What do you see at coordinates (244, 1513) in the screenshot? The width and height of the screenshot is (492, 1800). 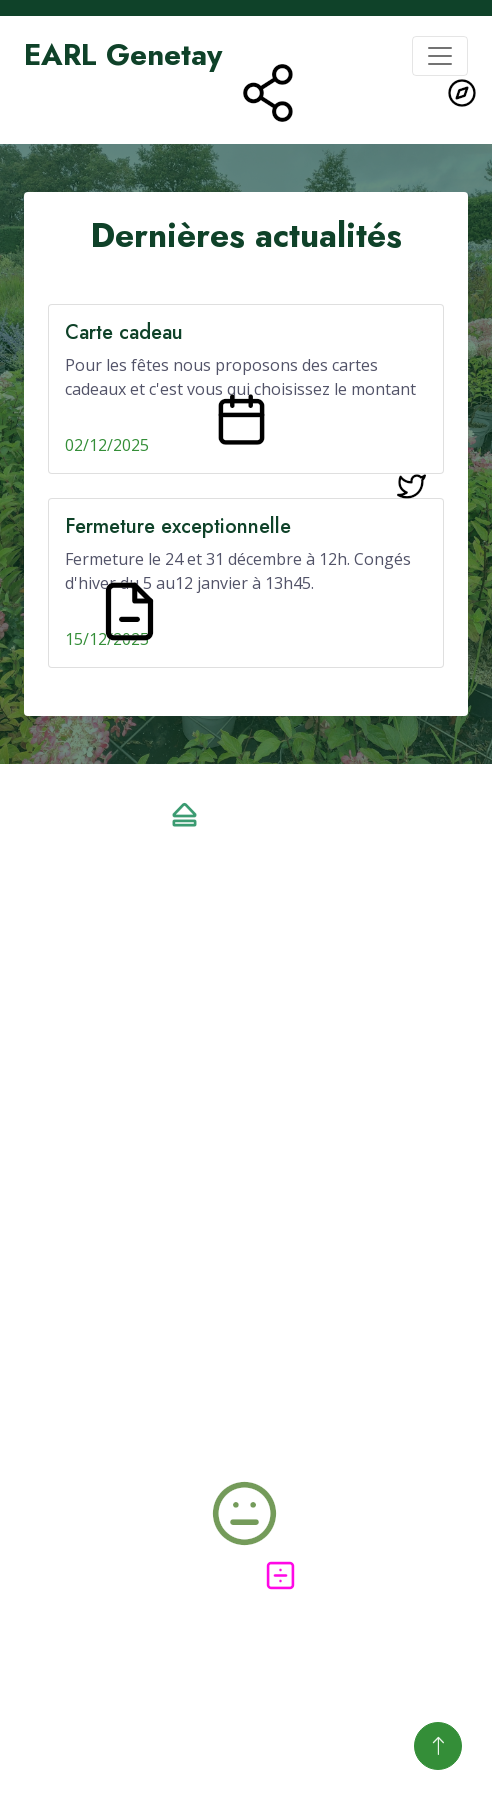 I see `rate your experience as neutral` at bounding box center [244, 1513].